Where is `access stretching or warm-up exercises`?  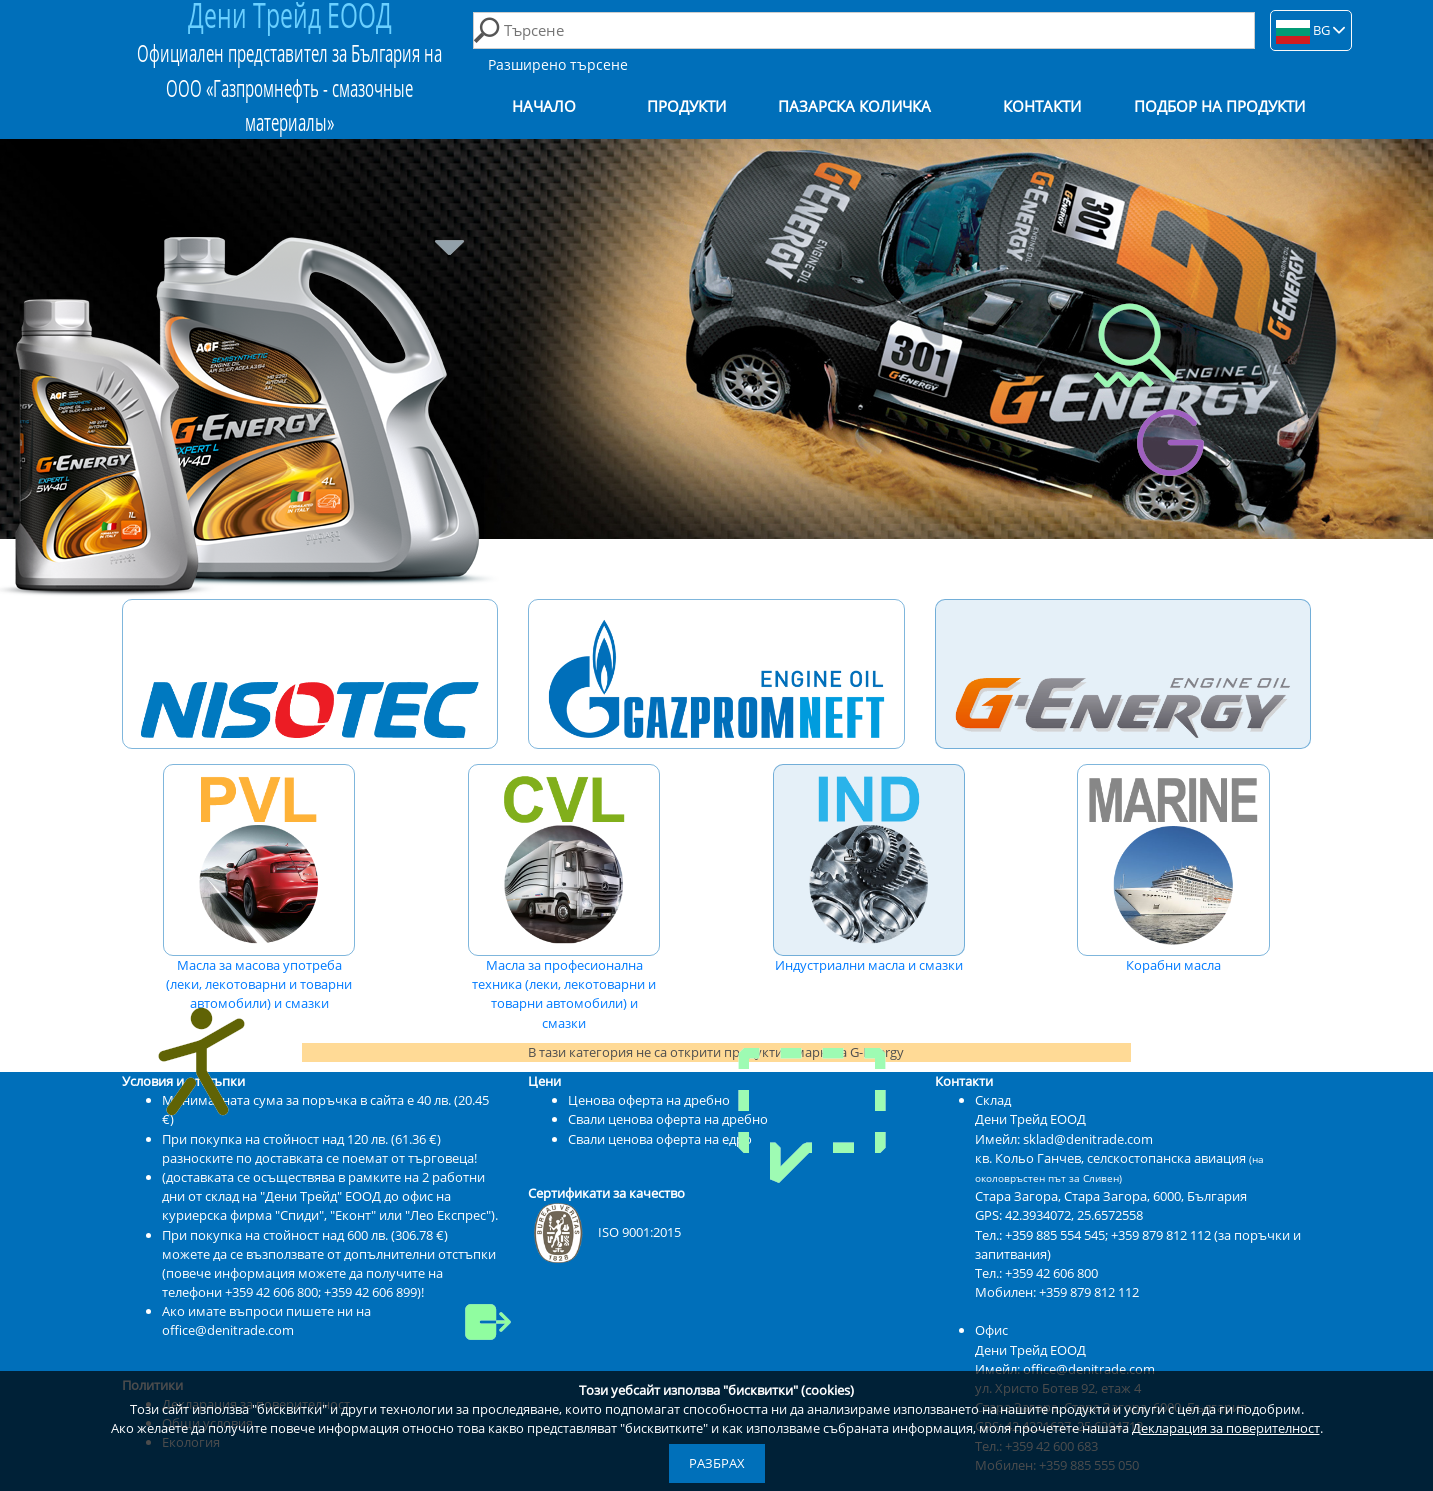
access stretching or warm-up exercises is located at coordinates (201, 1061).